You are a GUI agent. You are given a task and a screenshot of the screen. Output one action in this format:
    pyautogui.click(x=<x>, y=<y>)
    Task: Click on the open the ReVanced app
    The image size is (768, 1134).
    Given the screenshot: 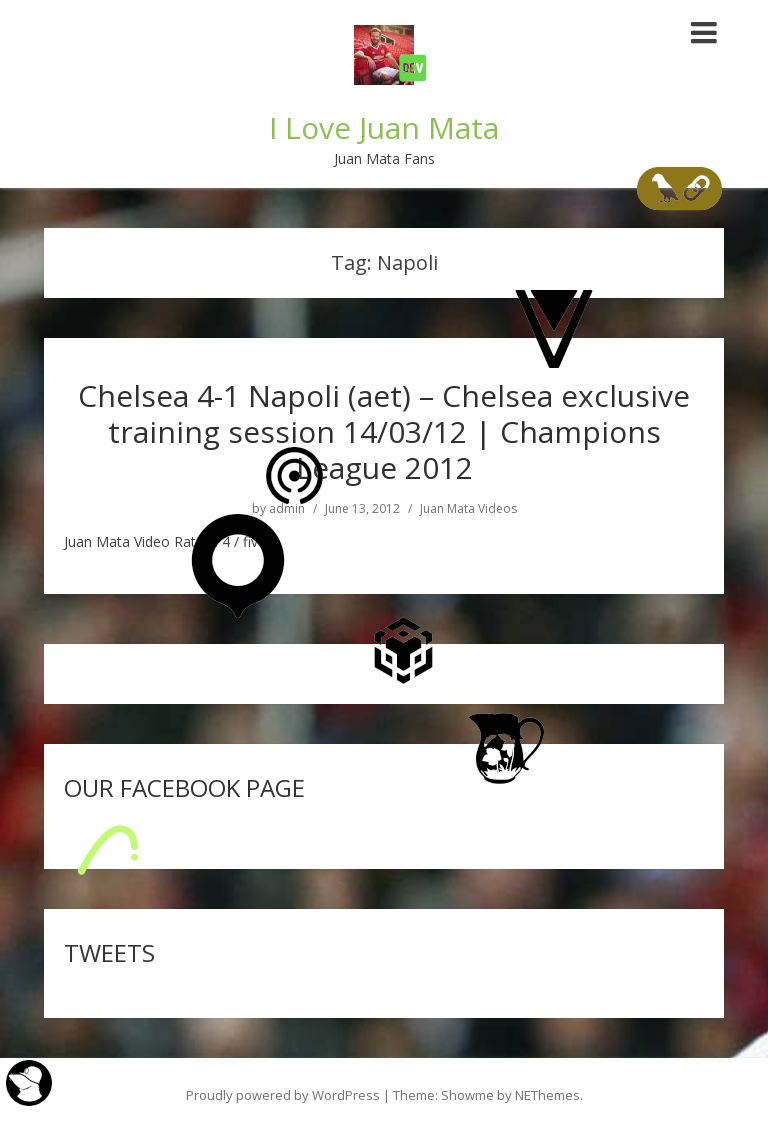 What is the action you would take?
    pyautogui.click(x=554, y=329)
    